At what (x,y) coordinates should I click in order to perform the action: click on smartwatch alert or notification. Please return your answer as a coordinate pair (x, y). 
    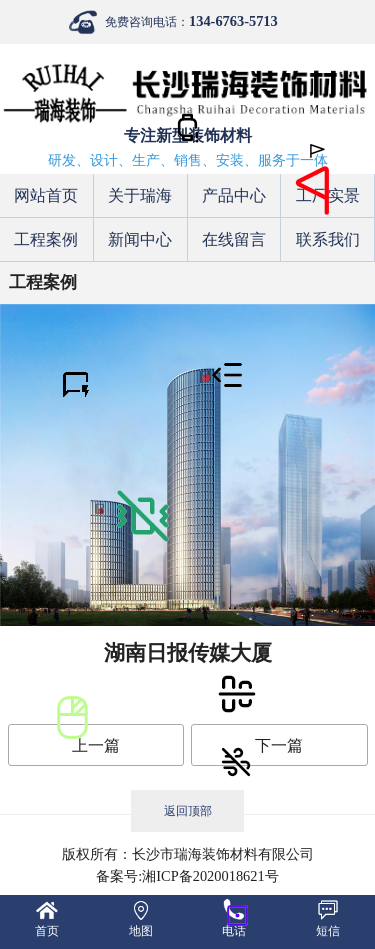
    Looking at the image, I should click on (187, 127).